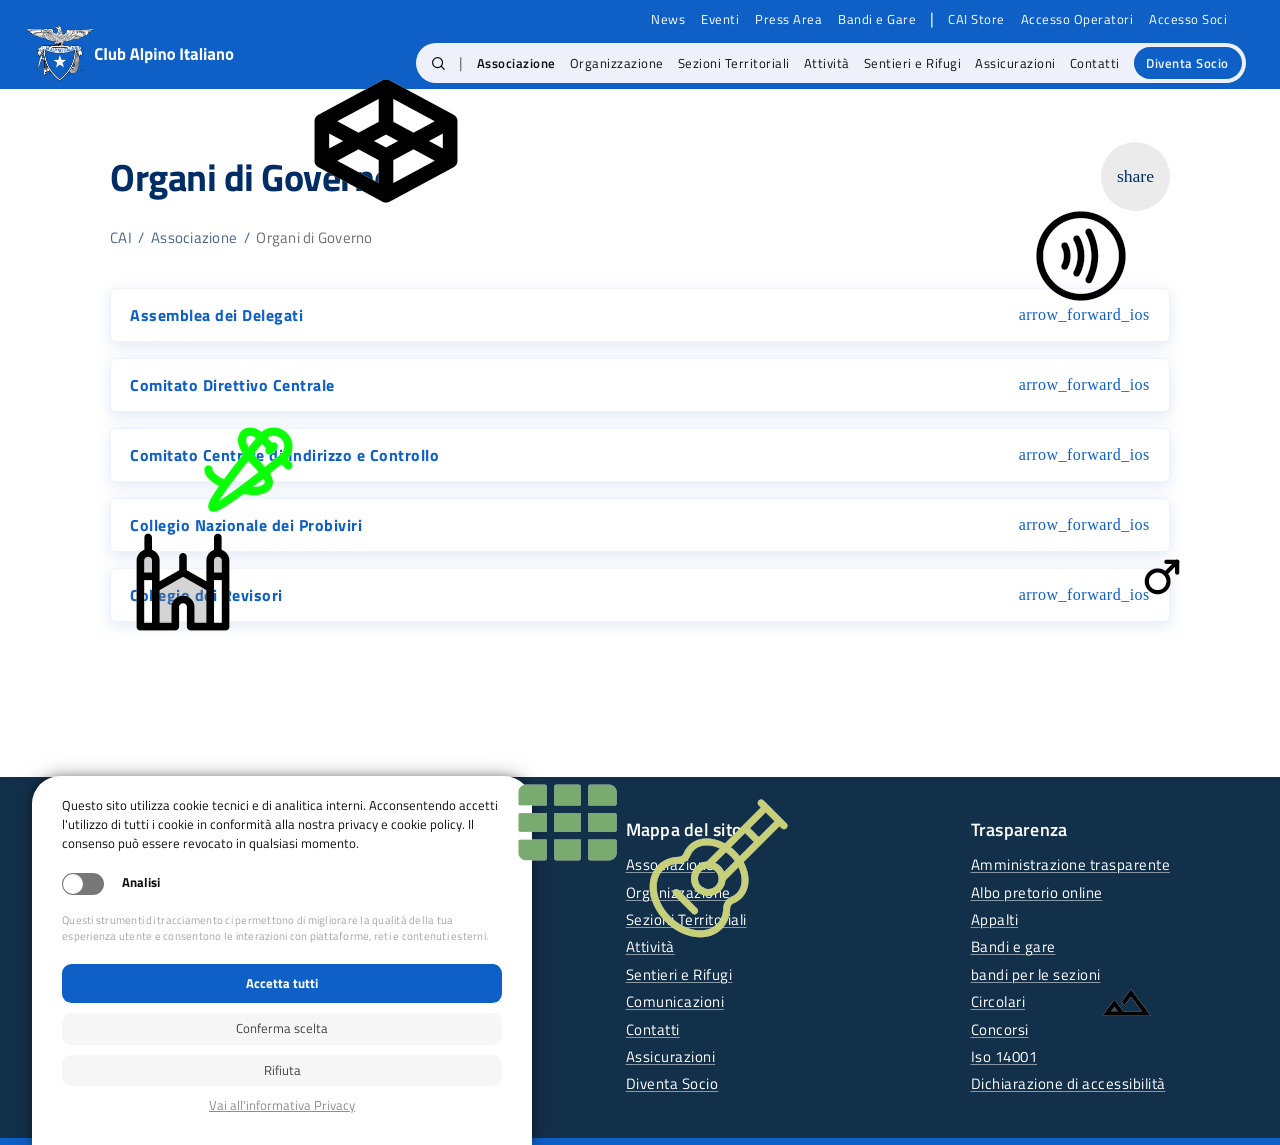  Describe the element at coordinates (717, 869) in the screenshot. I see `access music or audio settings` at that location.